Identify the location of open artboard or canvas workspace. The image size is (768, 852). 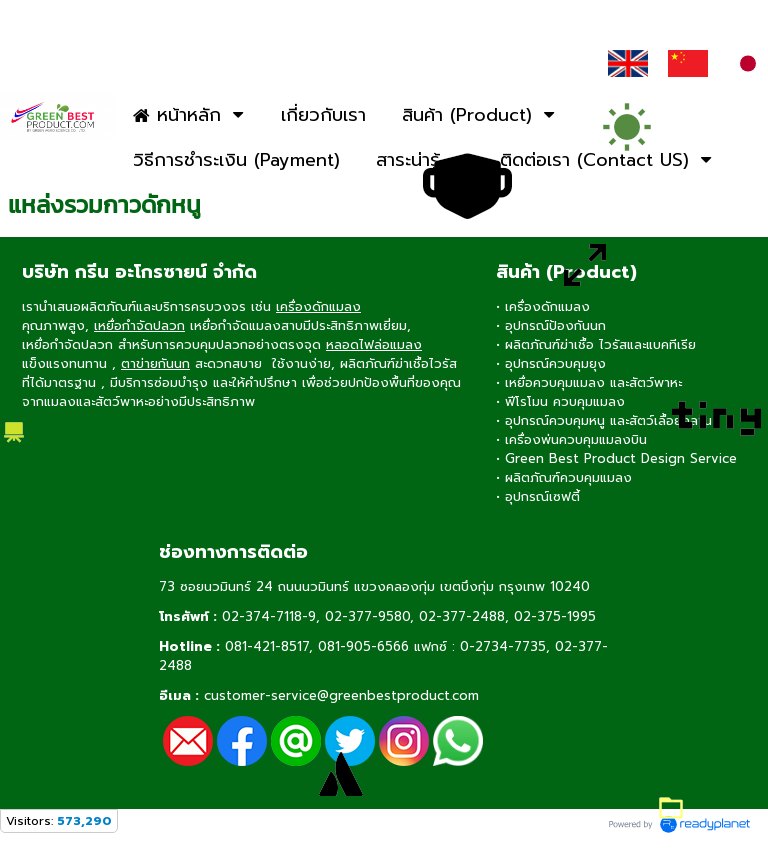
(14, 432).